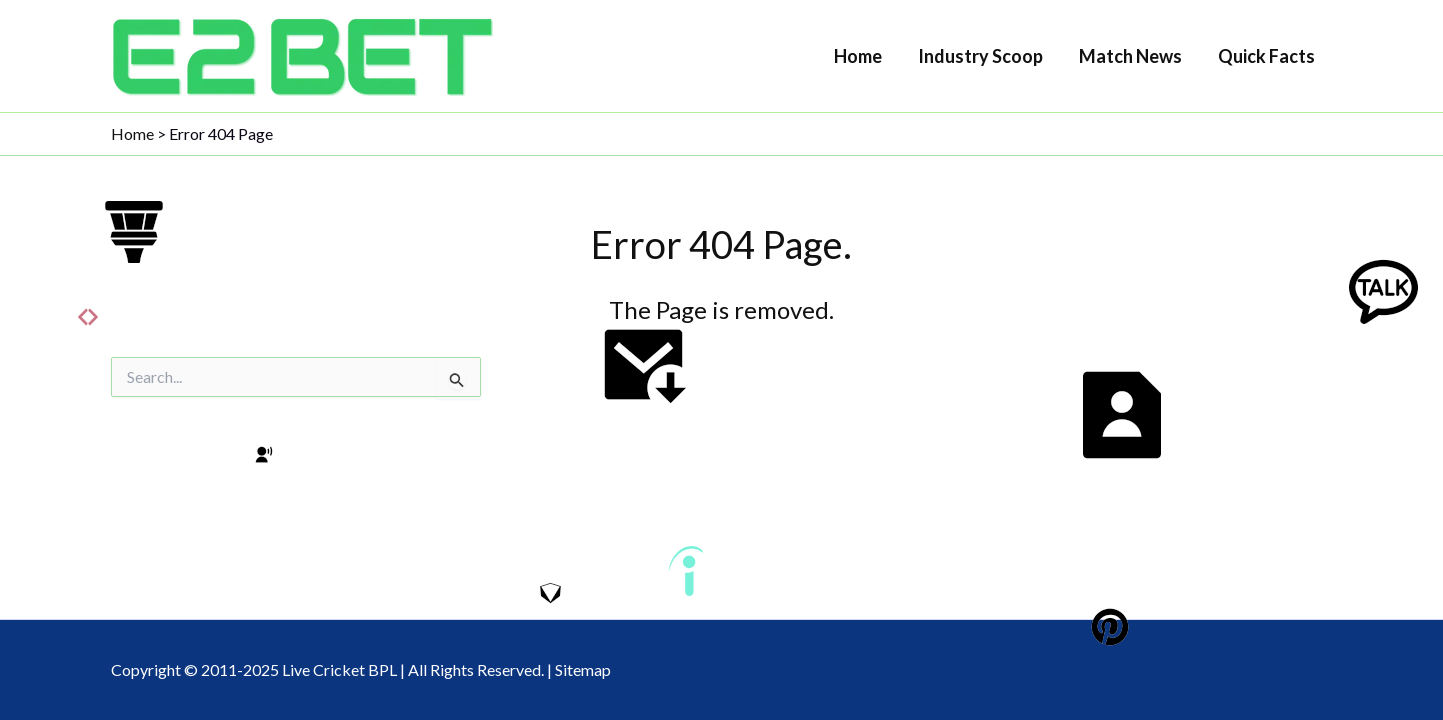  Describe the element at coordinates (88, 317) in the screenshot. I see `open the Sam's Club app` at that location.